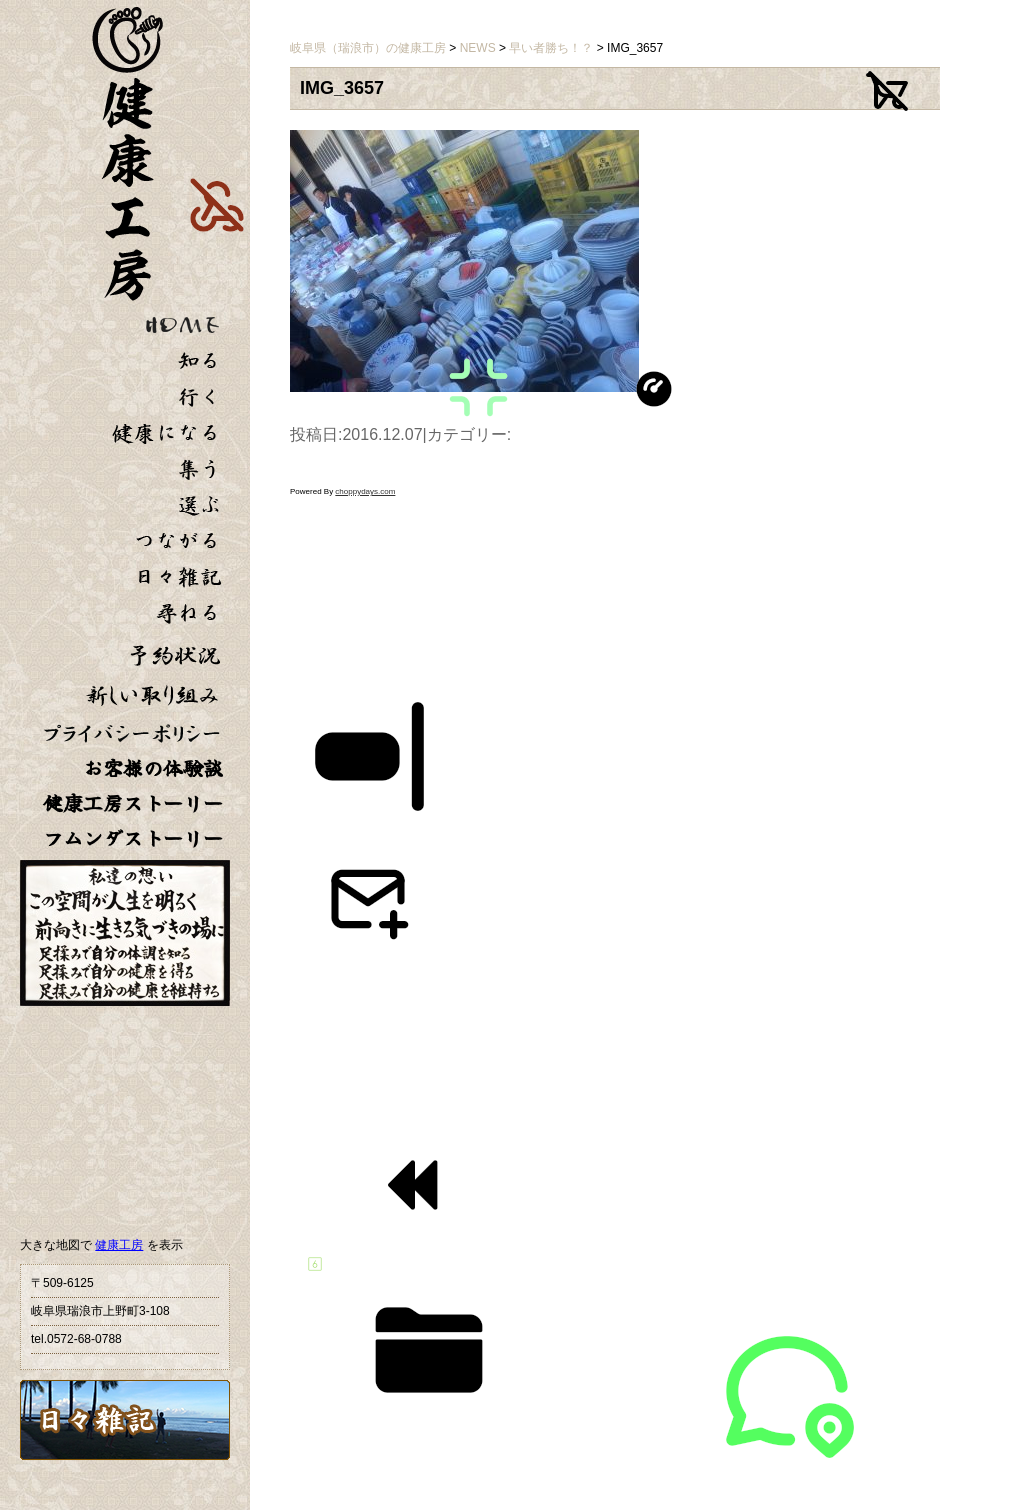 This screenshot has width=1024, height=1510. I want to click on webhook integration disabled, so click(217, 205).